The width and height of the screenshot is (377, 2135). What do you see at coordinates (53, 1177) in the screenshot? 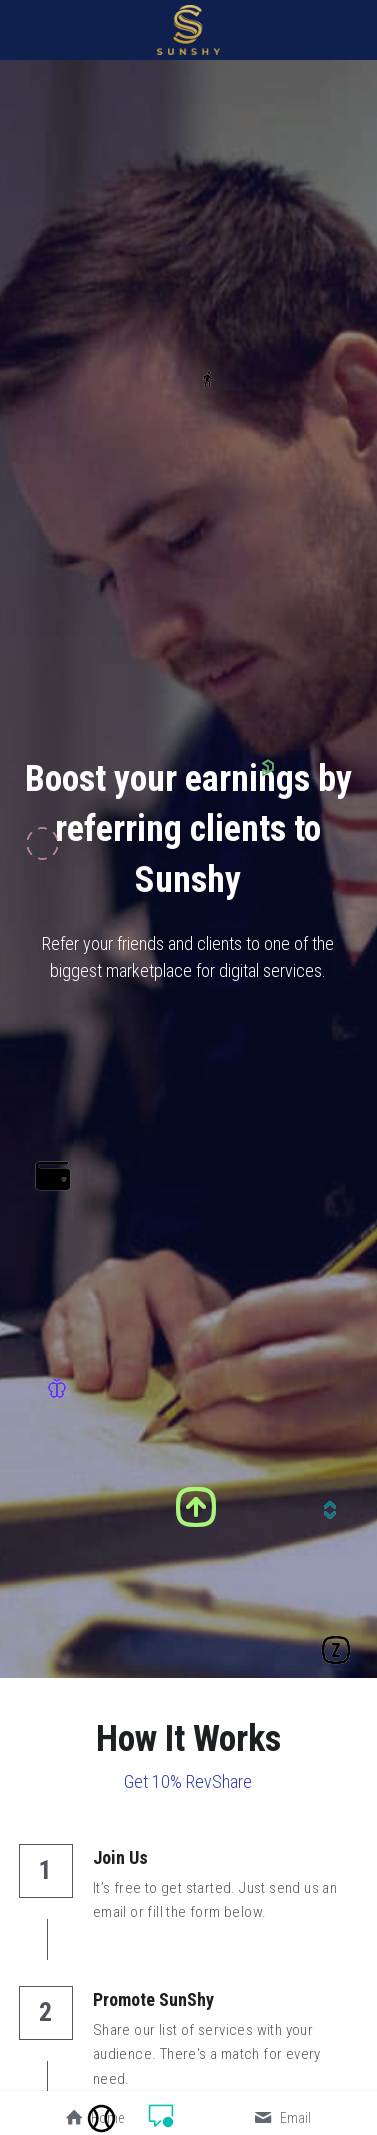
I see `access your wallet or payment methods` at bounding box center [53, 1177].